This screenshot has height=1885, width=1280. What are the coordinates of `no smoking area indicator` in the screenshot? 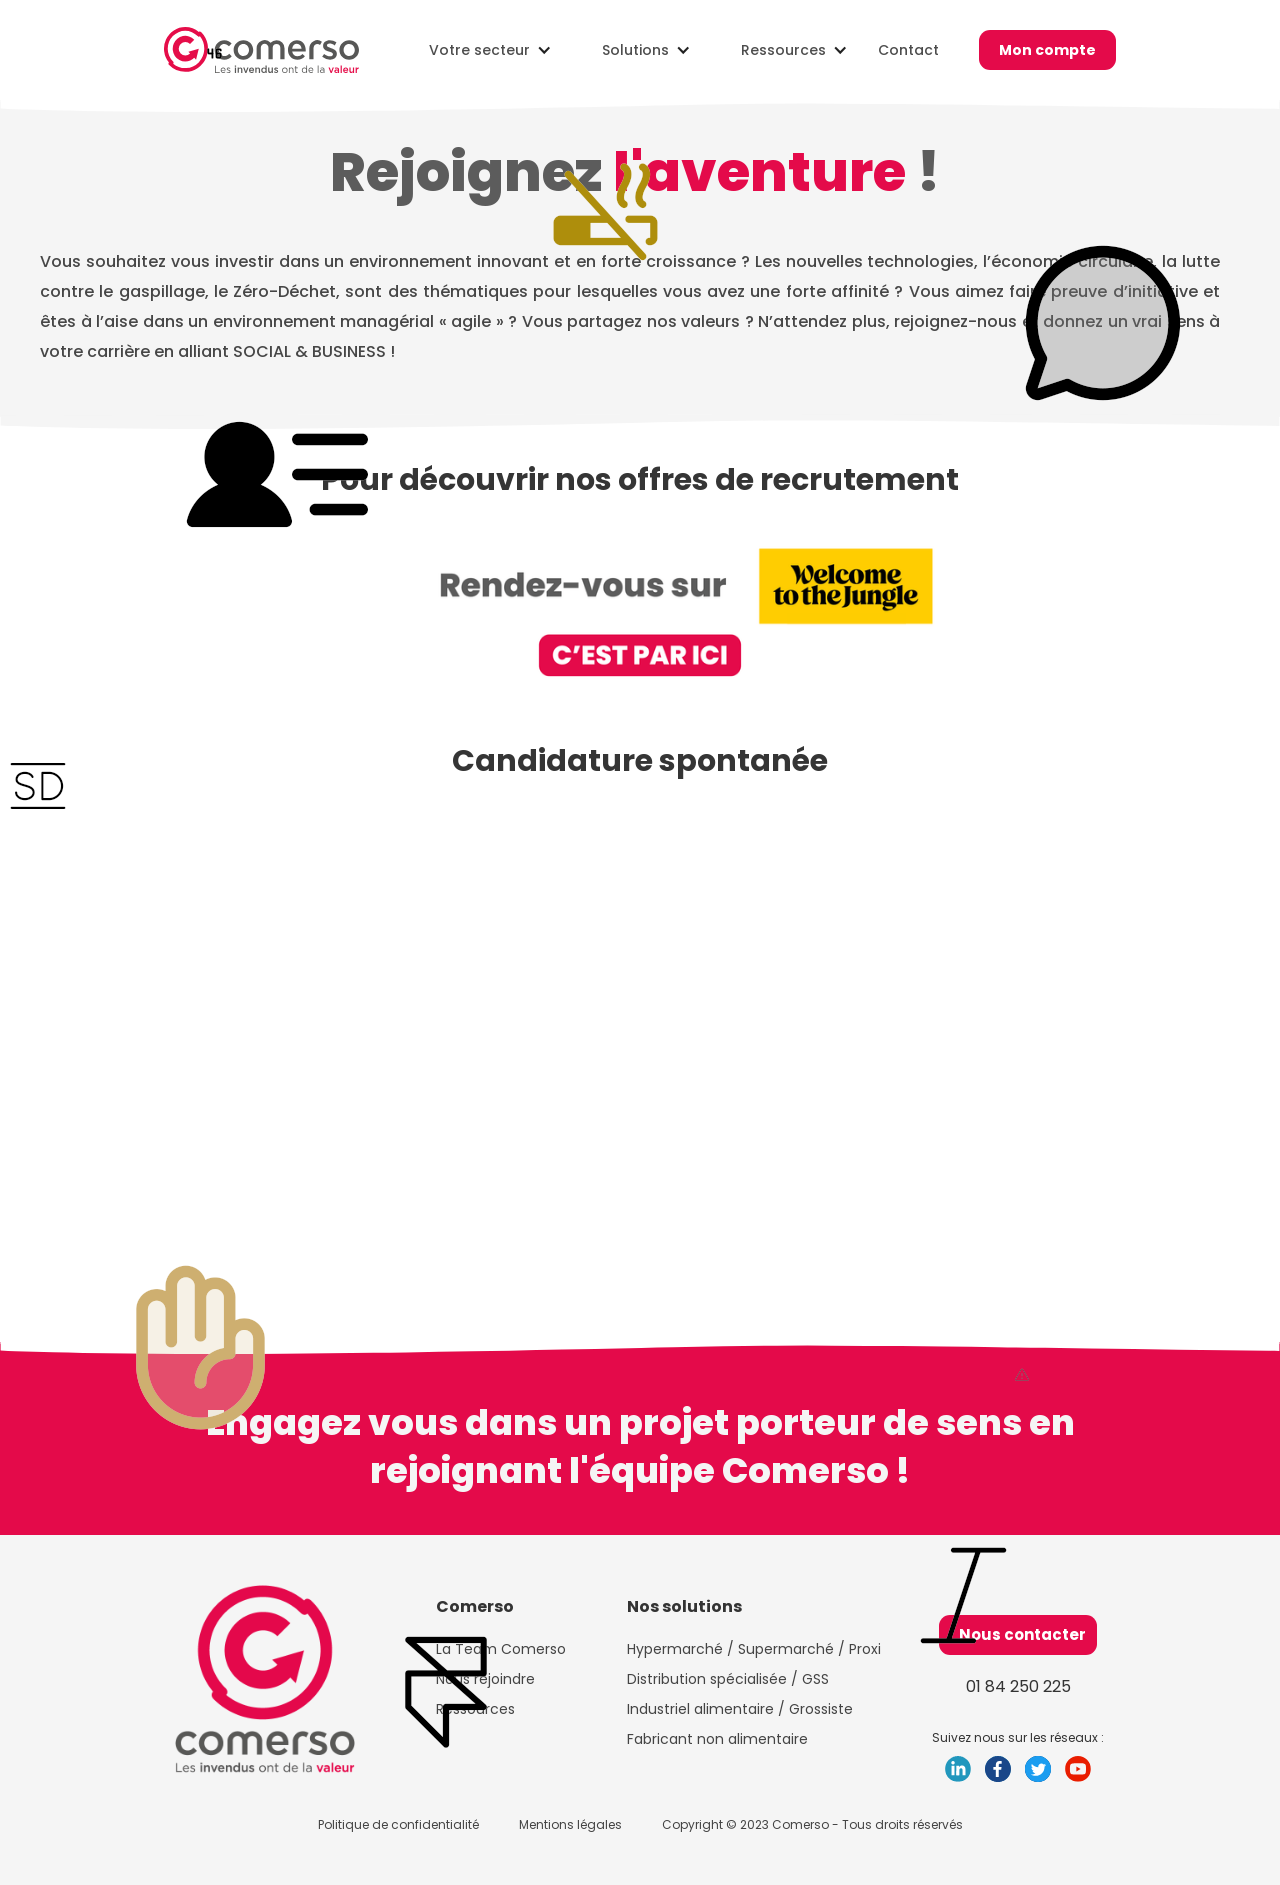 It's located at (605, 215).